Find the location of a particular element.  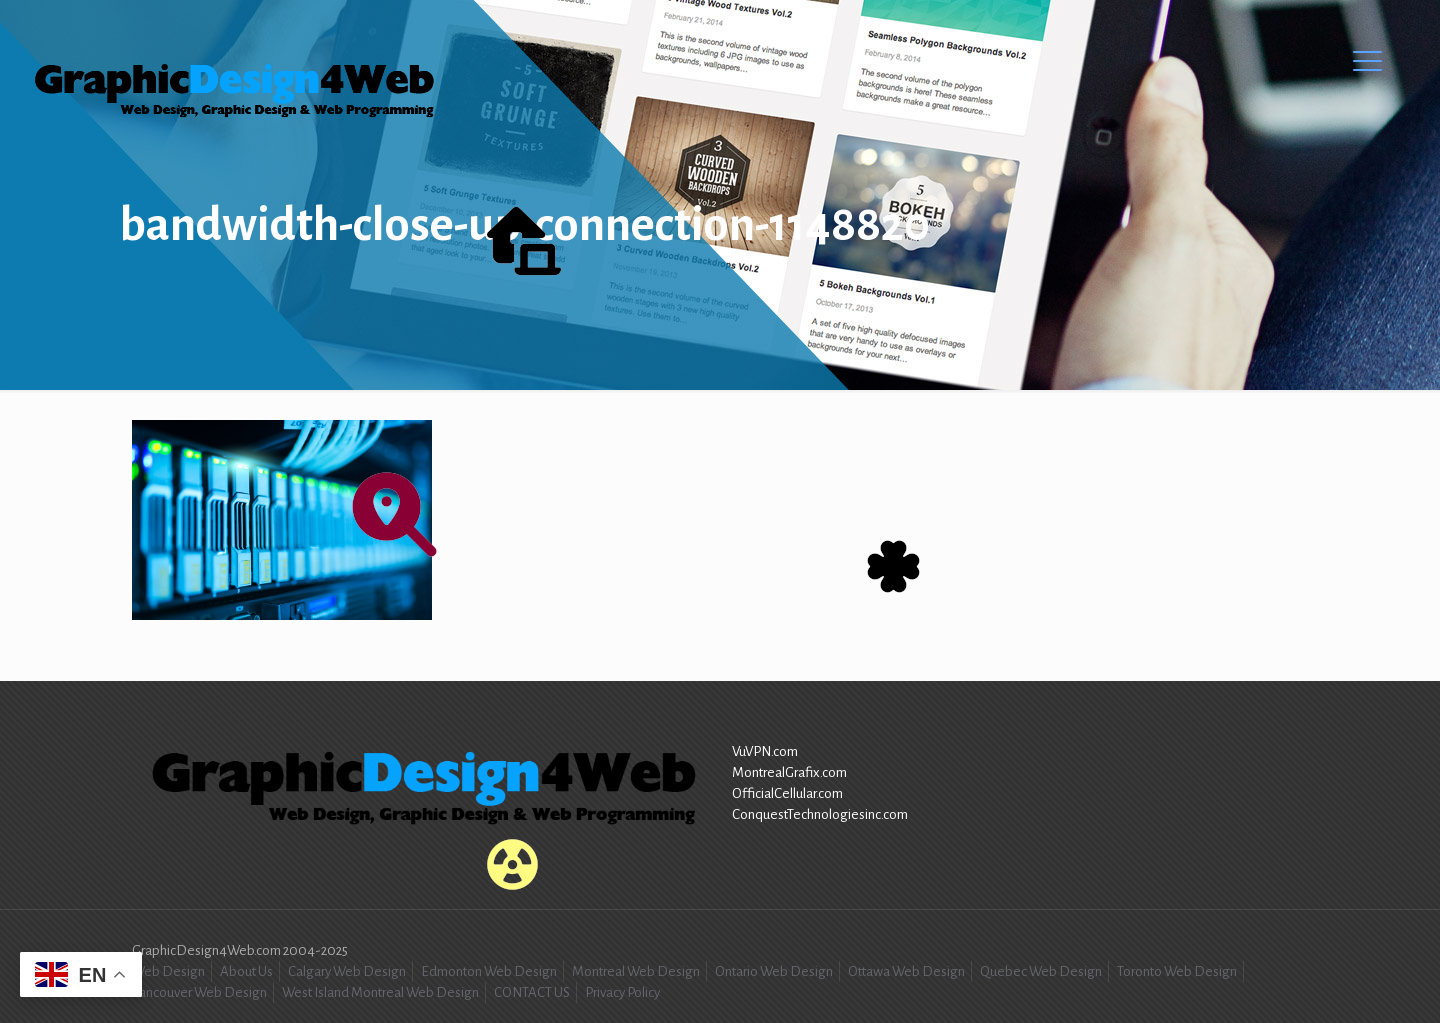

search for a location on the map is located at coordinates (394, 514).